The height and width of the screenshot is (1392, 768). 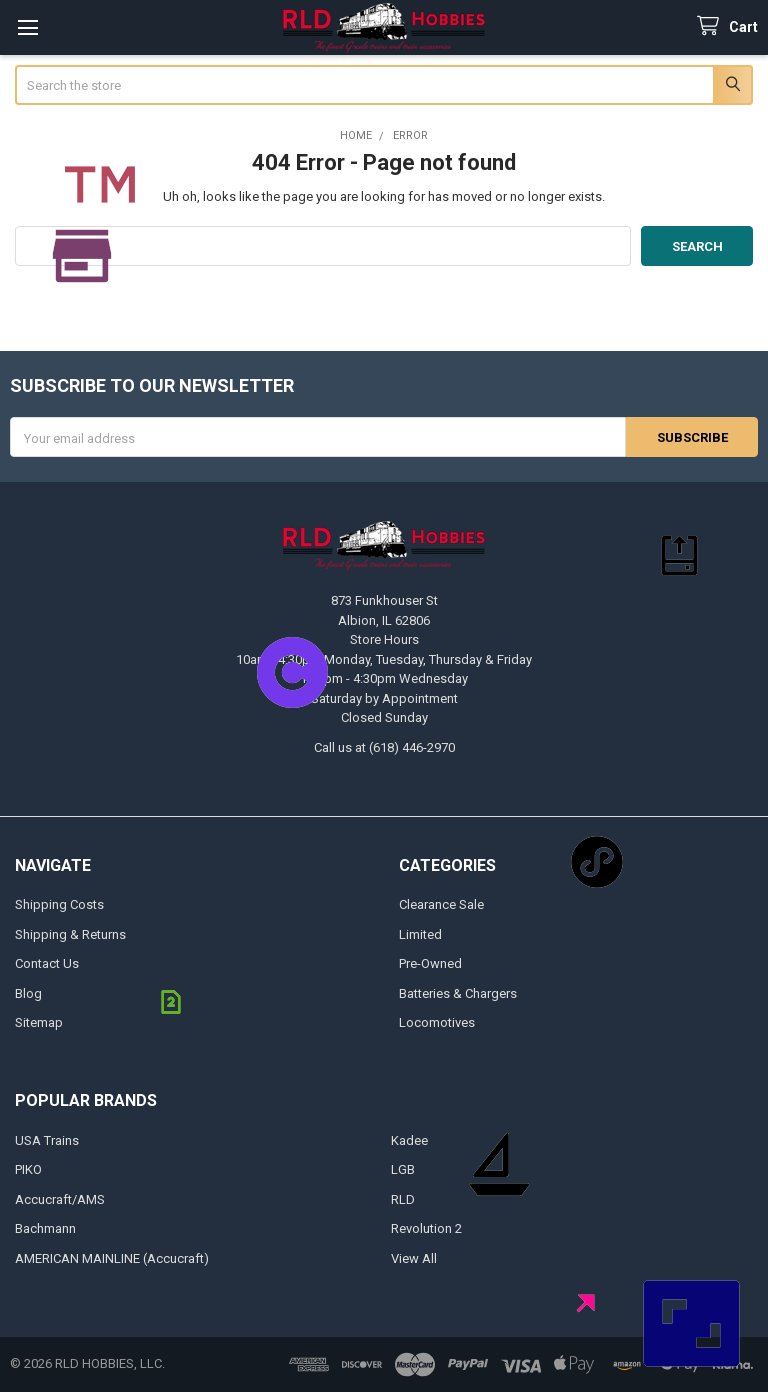 What do you see at coordinates (171, 1002) in the screenshot?
I see `indicates SIM card 2 is active` at bounding box center [171, 1002].